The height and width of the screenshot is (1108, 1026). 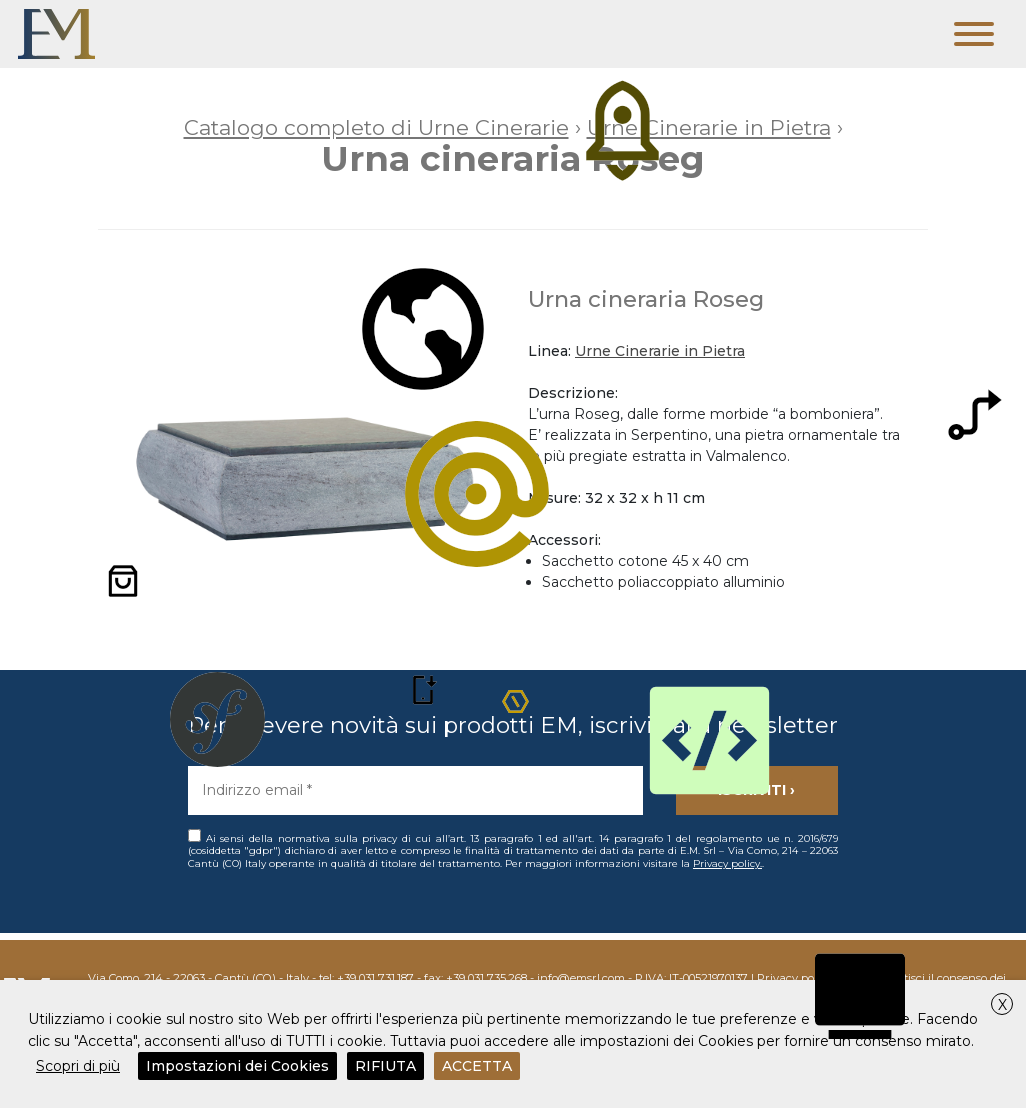 I want to click on download app to mobile device, so click(x=423, y=690).